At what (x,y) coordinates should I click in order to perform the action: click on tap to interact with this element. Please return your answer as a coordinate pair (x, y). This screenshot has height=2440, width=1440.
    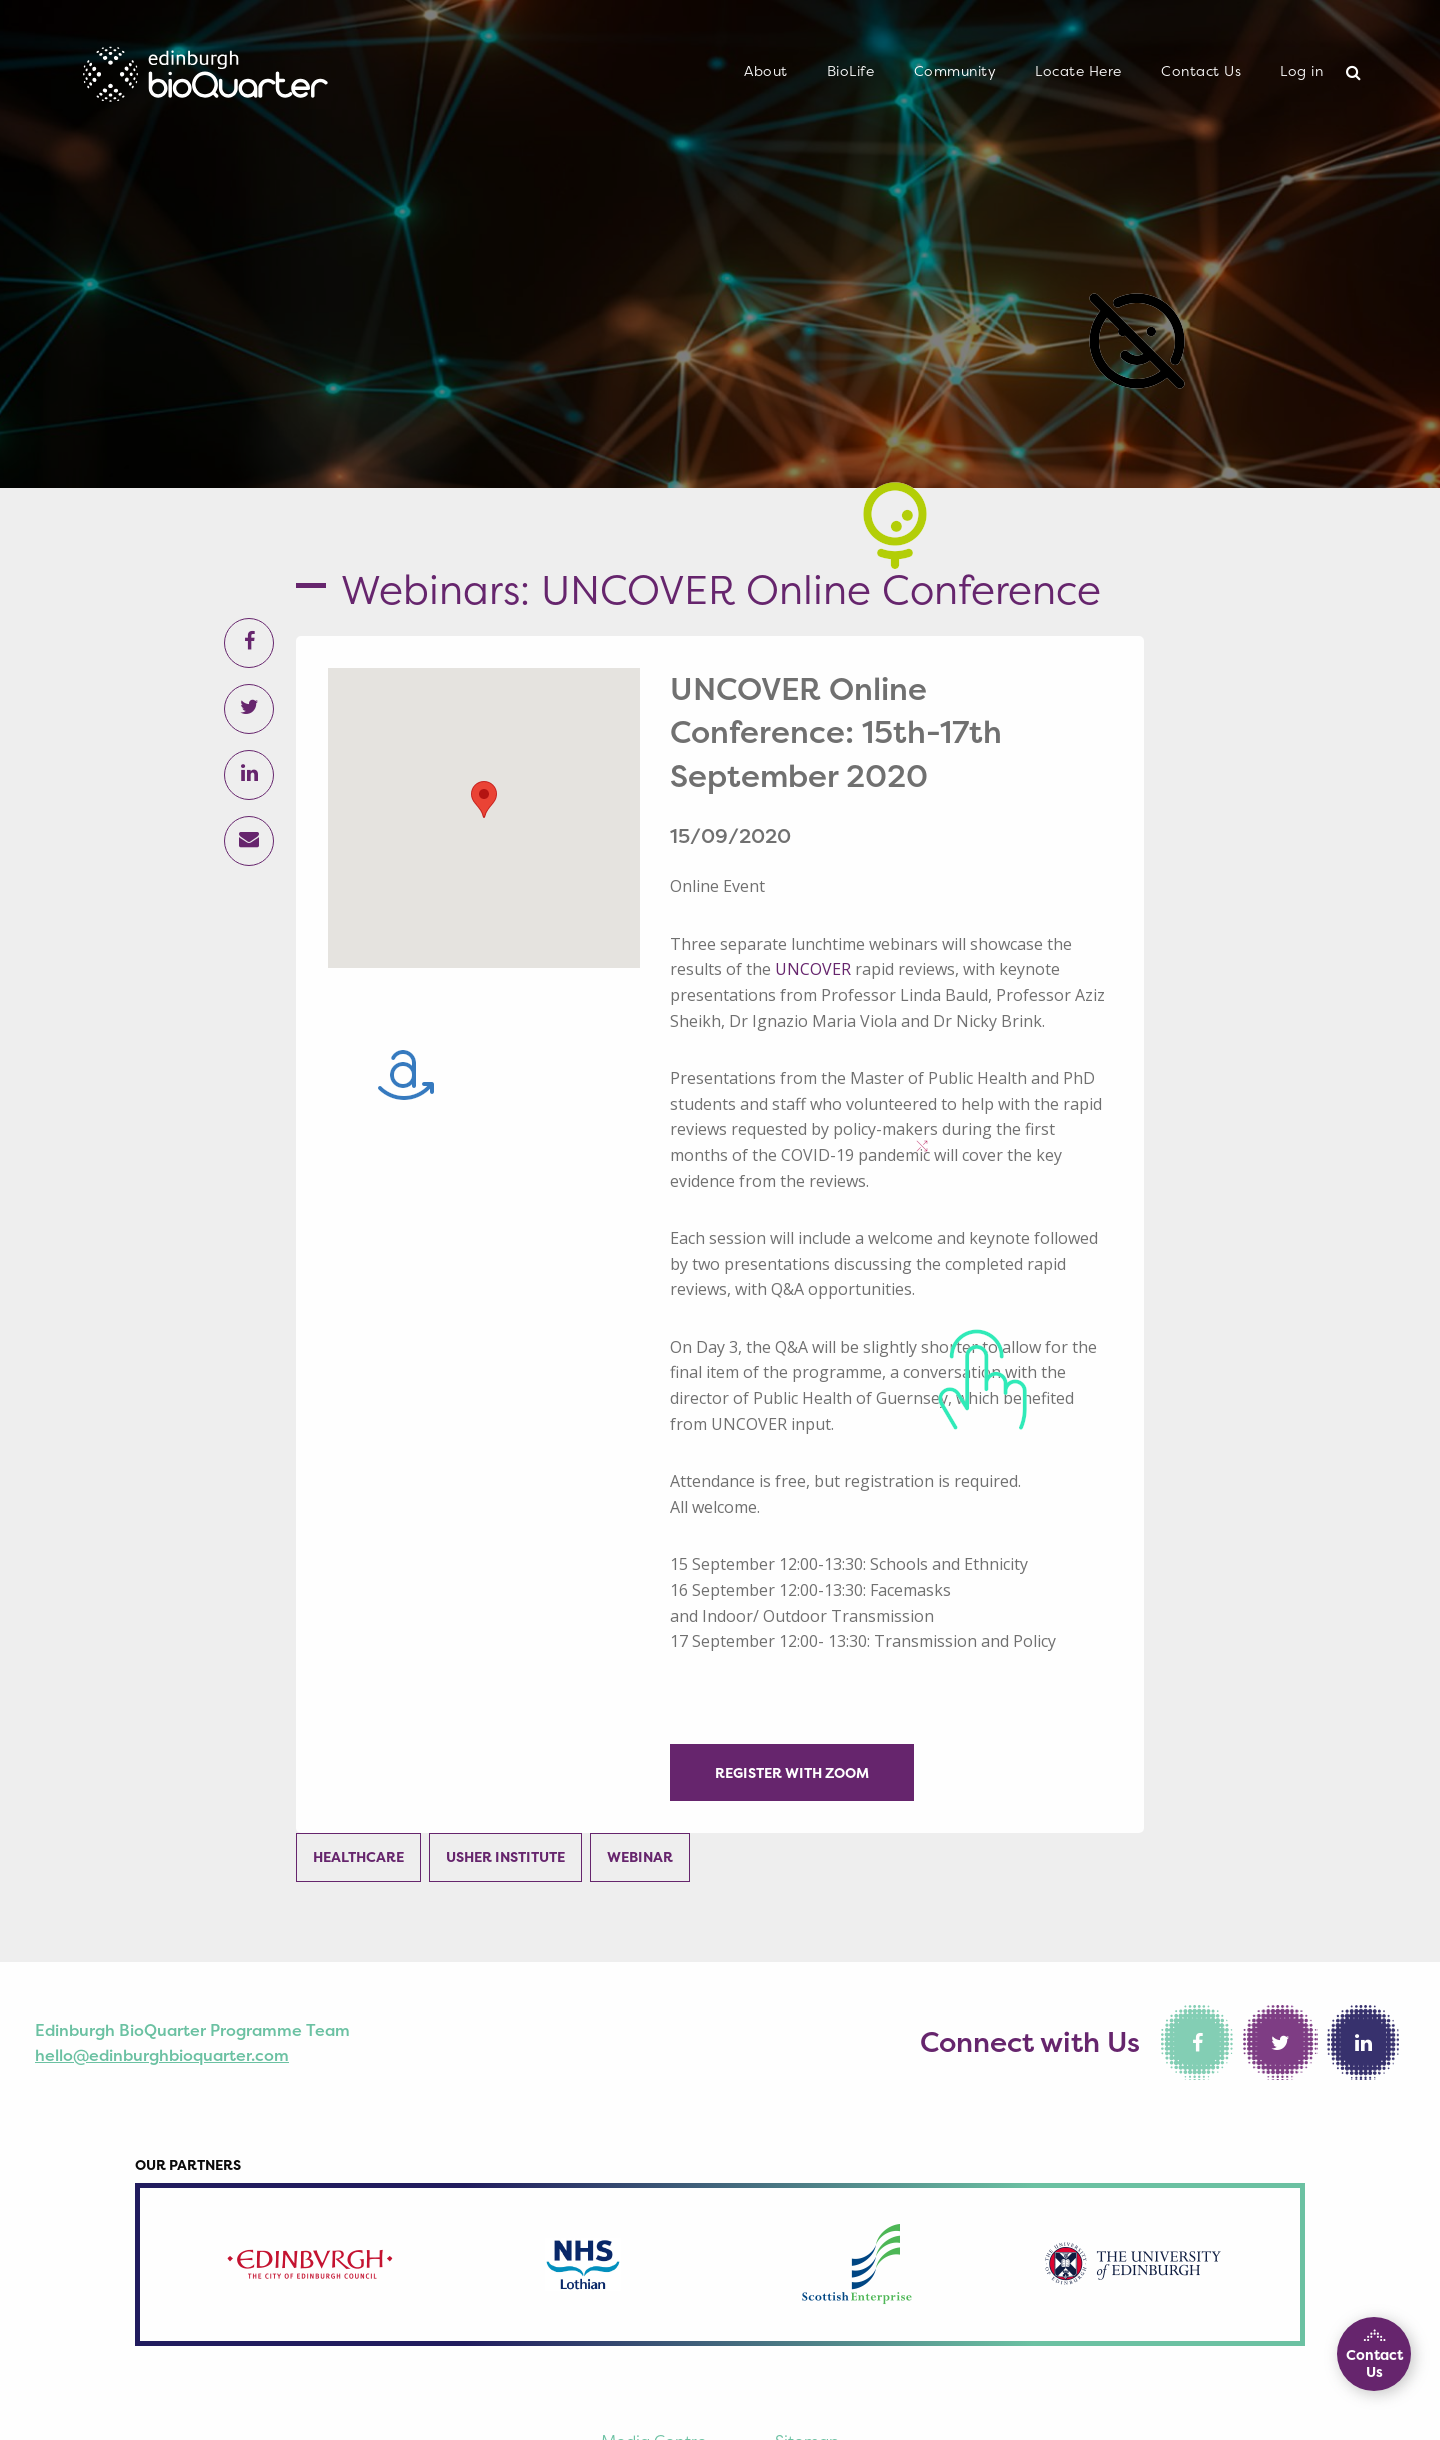
    Looking at the image, I should click on (982, 1381).